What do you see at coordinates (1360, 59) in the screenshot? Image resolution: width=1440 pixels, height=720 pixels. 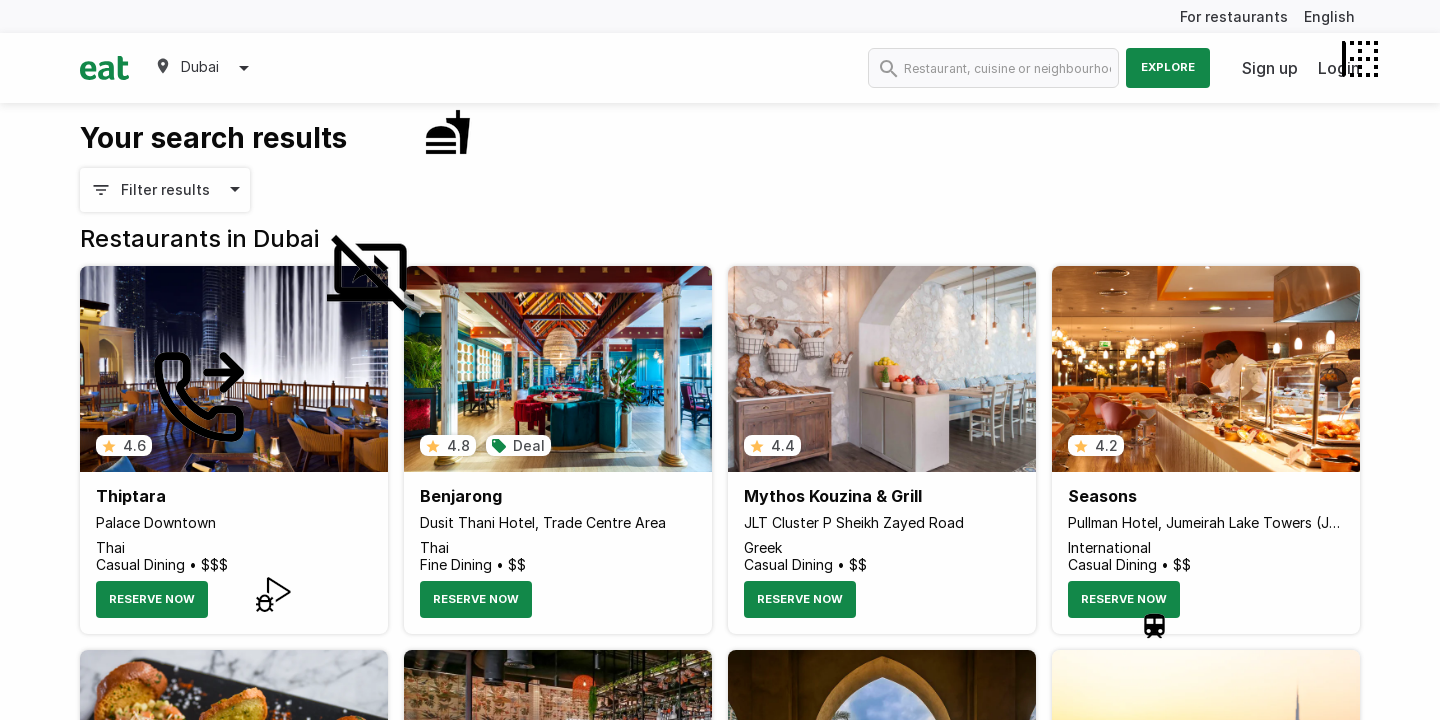 I see `apply border to left edge of cell or element` at bounding box center [1360, 59].